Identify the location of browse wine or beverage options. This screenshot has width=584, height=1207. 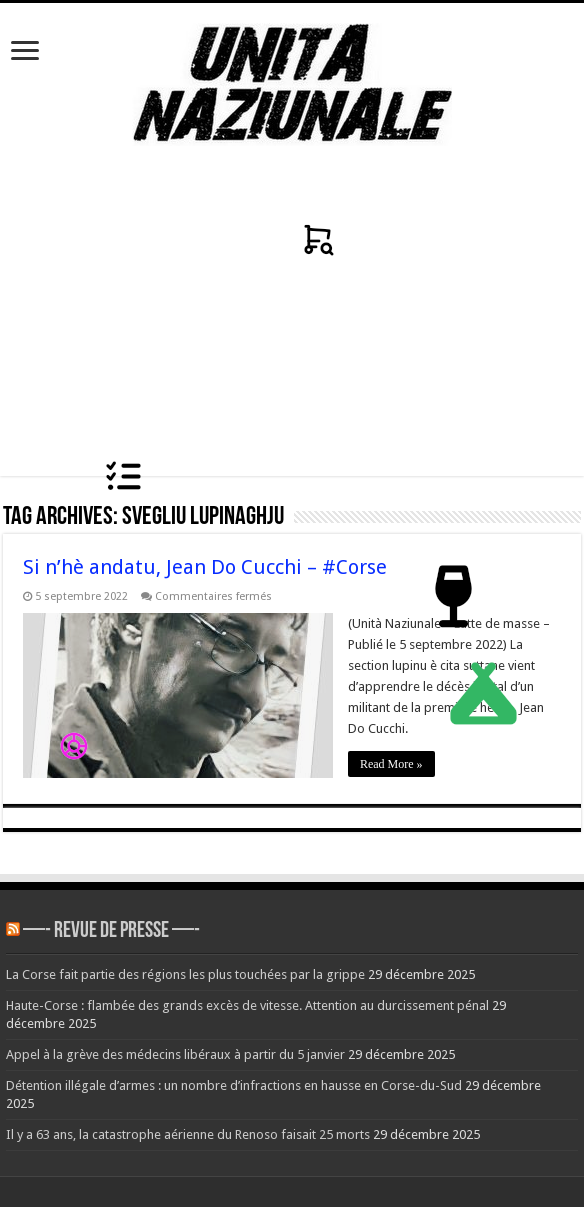
(453, 594).